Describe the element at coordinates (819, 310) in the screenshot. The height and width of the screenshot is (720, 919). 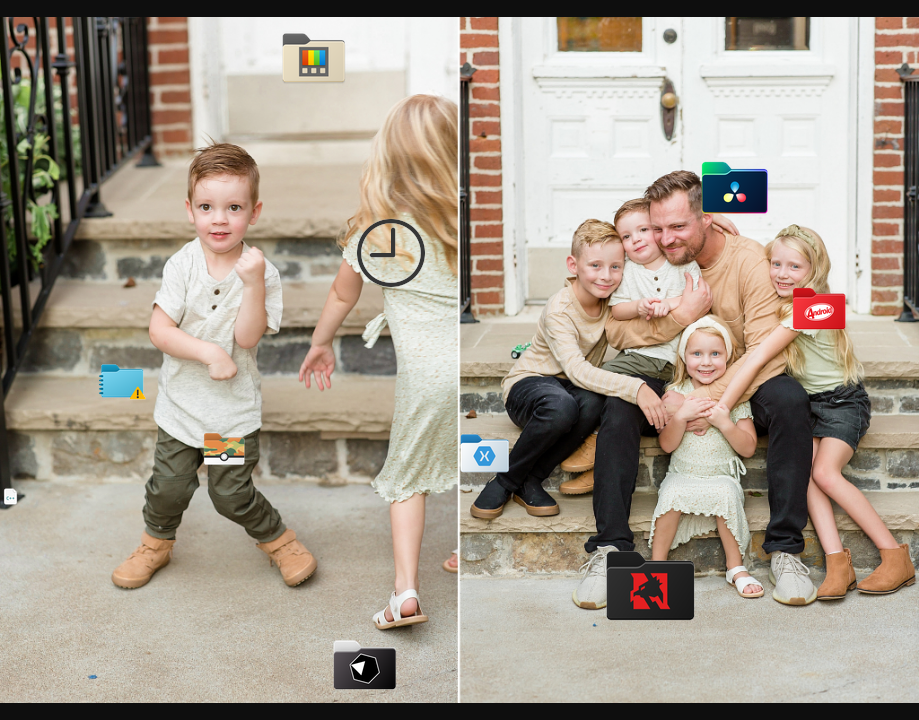
I see `open android files folder` at that location.